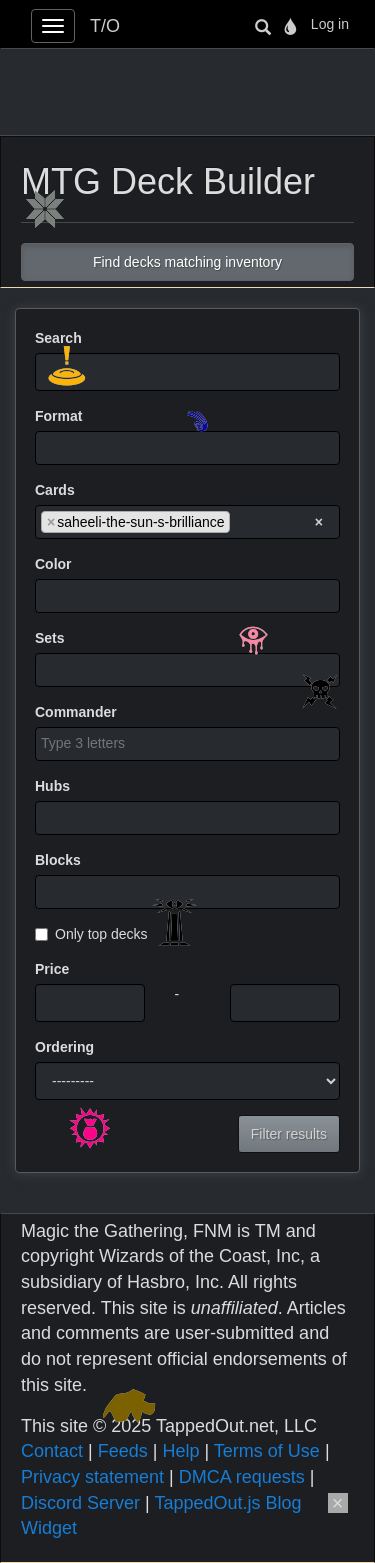 The image size is (375, 1563). What do you see at coordinates (89, 1127) in the screenshot?
I see `view your in-game currency or coins` at bounding box center [89, 1127].